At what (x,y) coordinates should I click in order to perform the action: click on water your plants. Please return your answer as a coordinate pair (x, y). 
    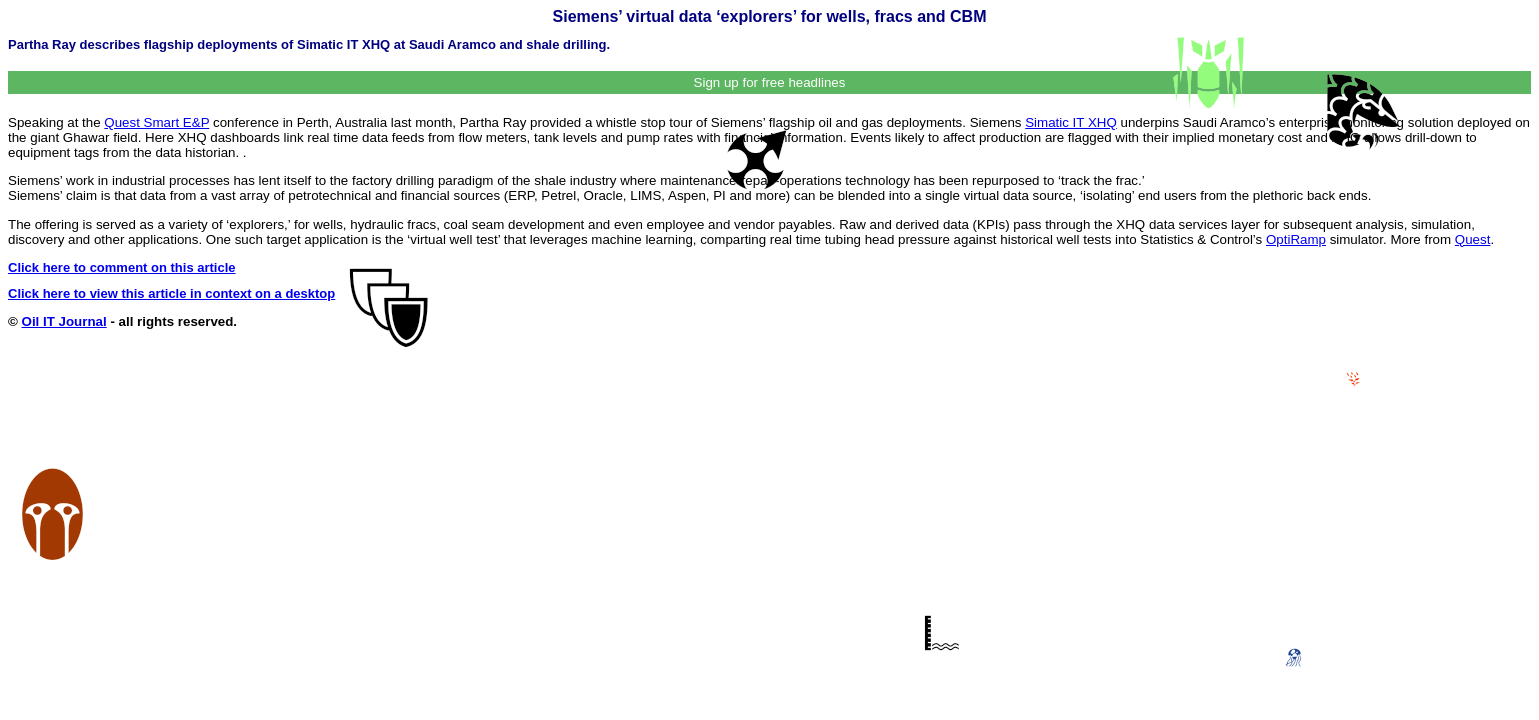
    Looking at the image, I should click on (1354, 379).